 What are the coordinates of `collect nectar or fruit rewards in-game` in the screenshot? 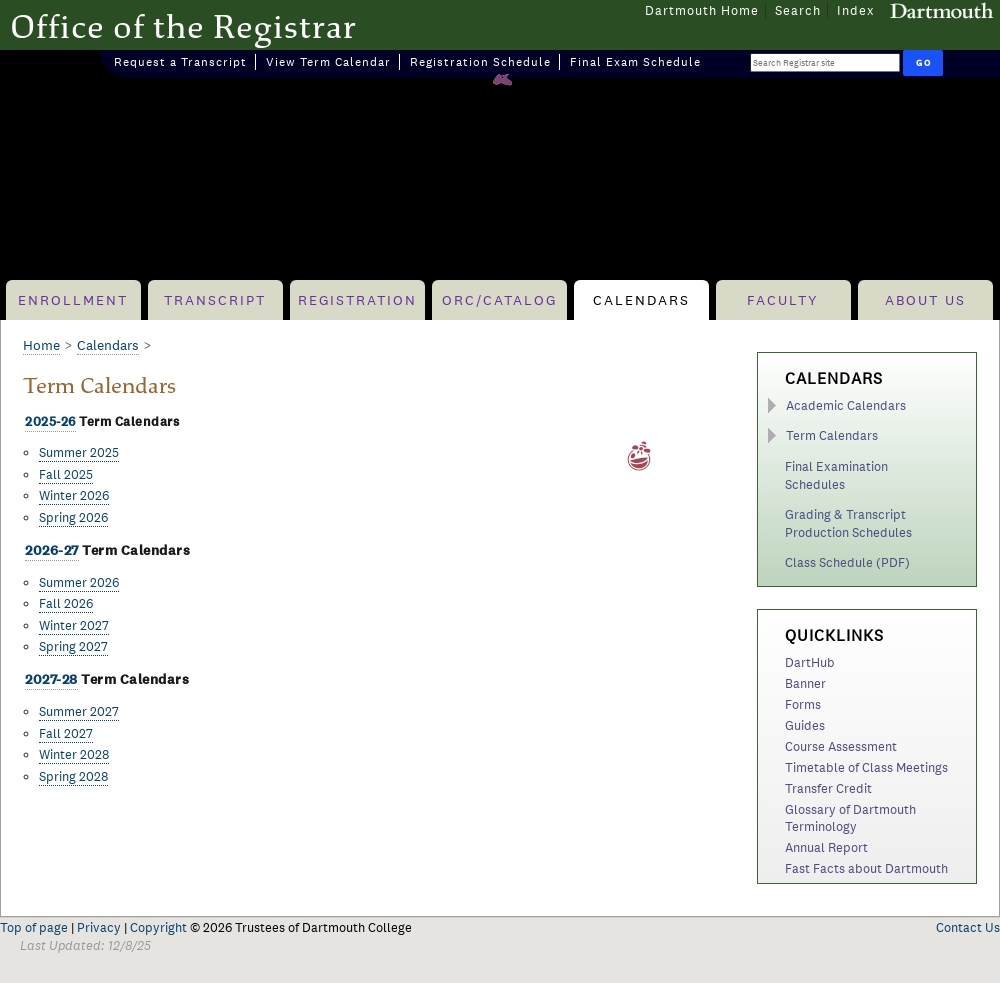 It's located at (639, 456).